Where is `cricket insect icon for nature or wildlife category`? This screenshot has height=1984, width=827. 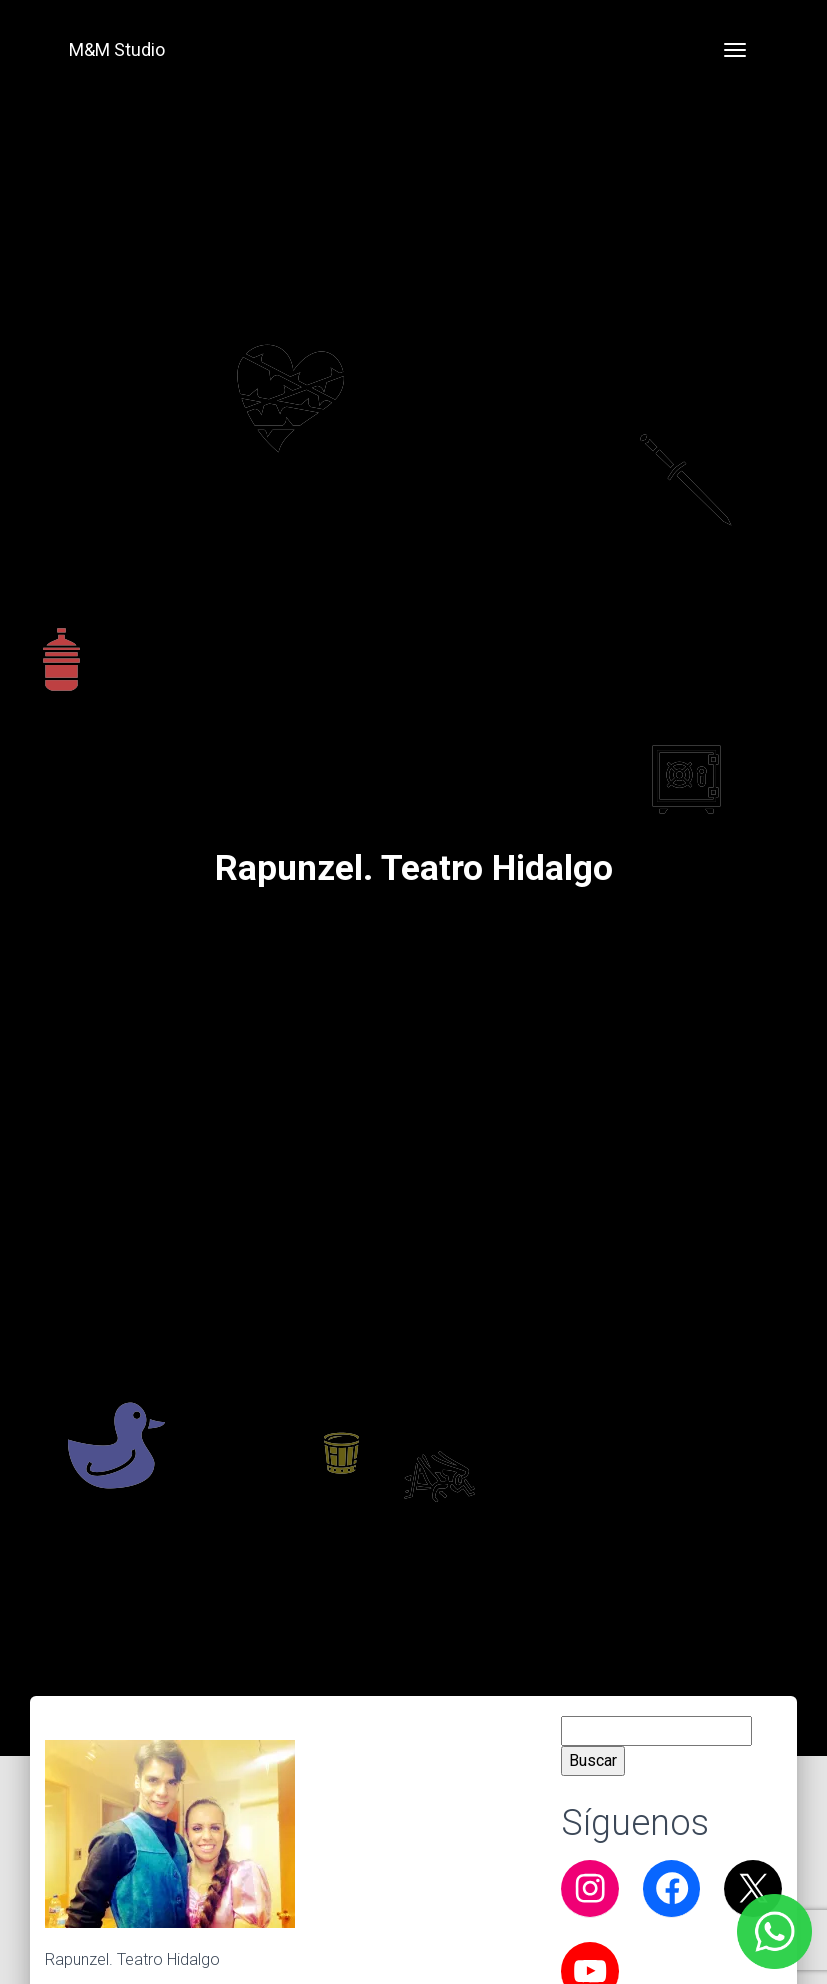 cricket insect icon for nature or wildlife category is located at coordinates (439, 1476).